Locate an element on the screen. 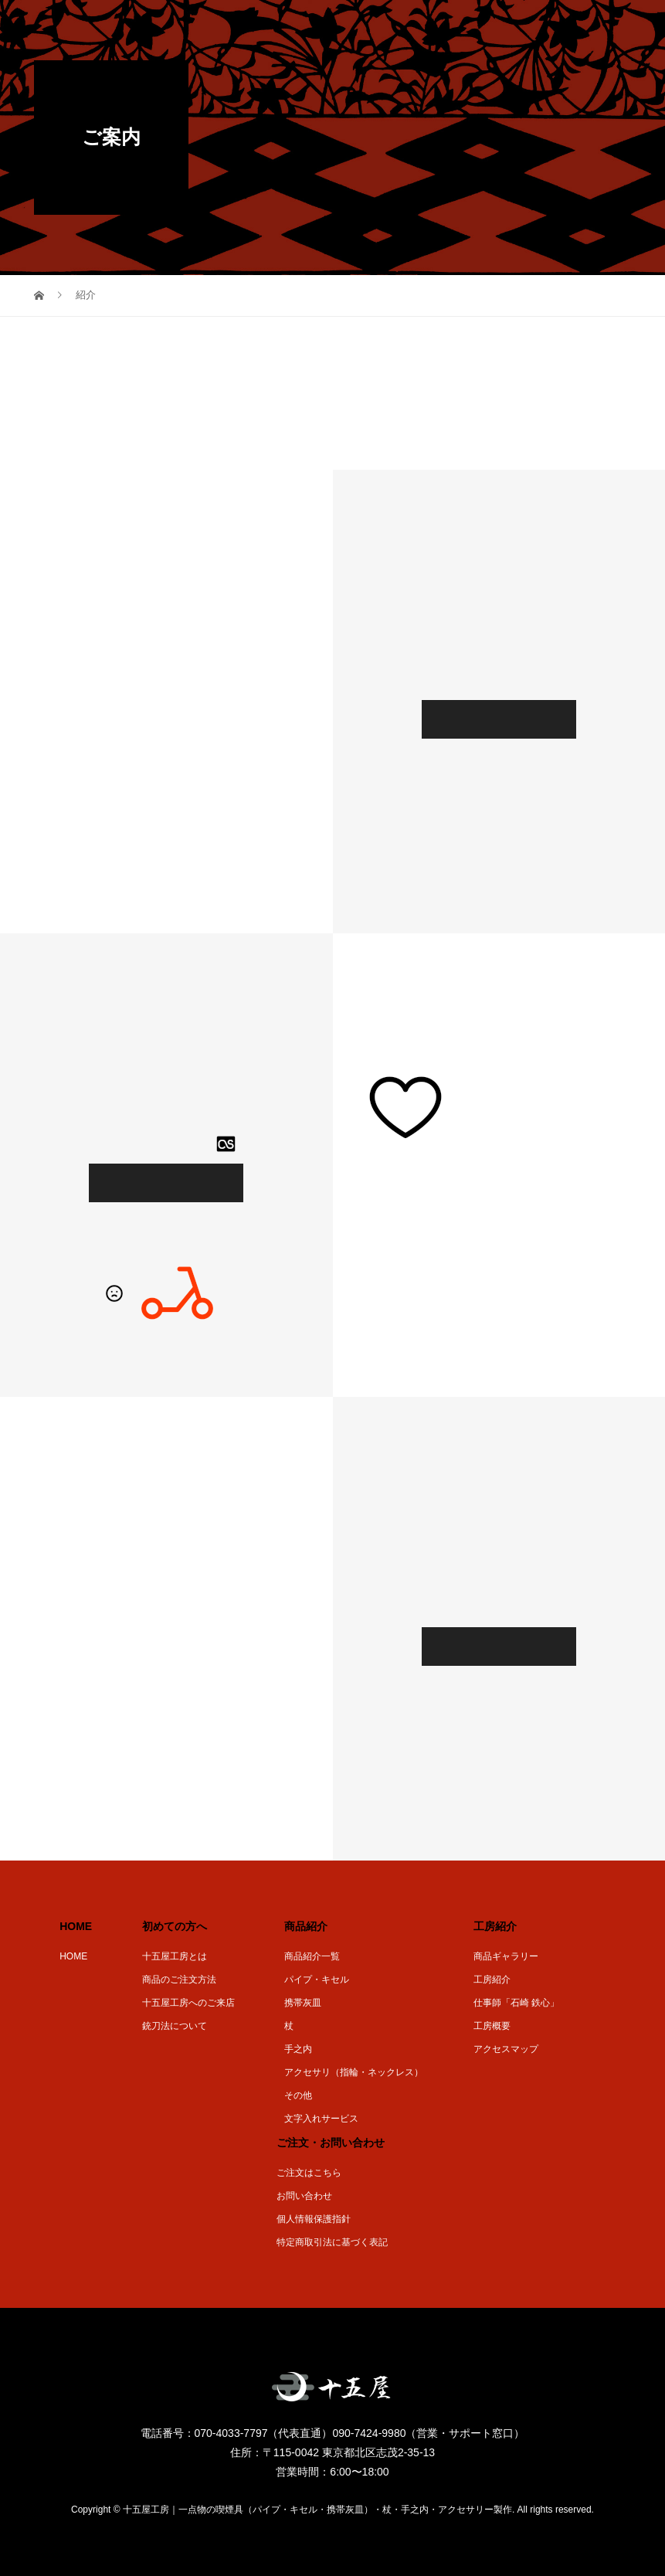  open Last.fm app or website is located at coordinates (226, 1144).